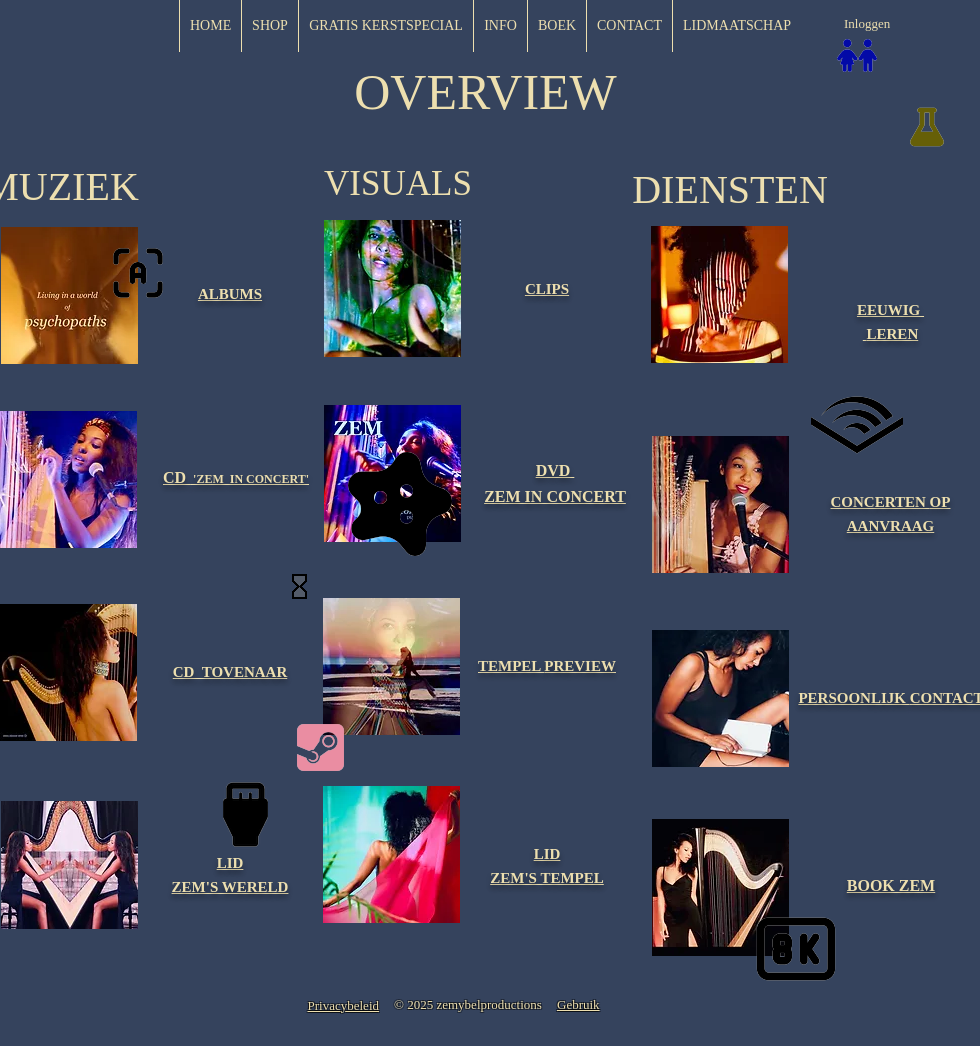 Image resolution: width=980 pixels, height=1046 pixels. What do you see at coordinates (857, 425) in the screenshot?
I see `open the Audible app` at bounding box center [857, 425].